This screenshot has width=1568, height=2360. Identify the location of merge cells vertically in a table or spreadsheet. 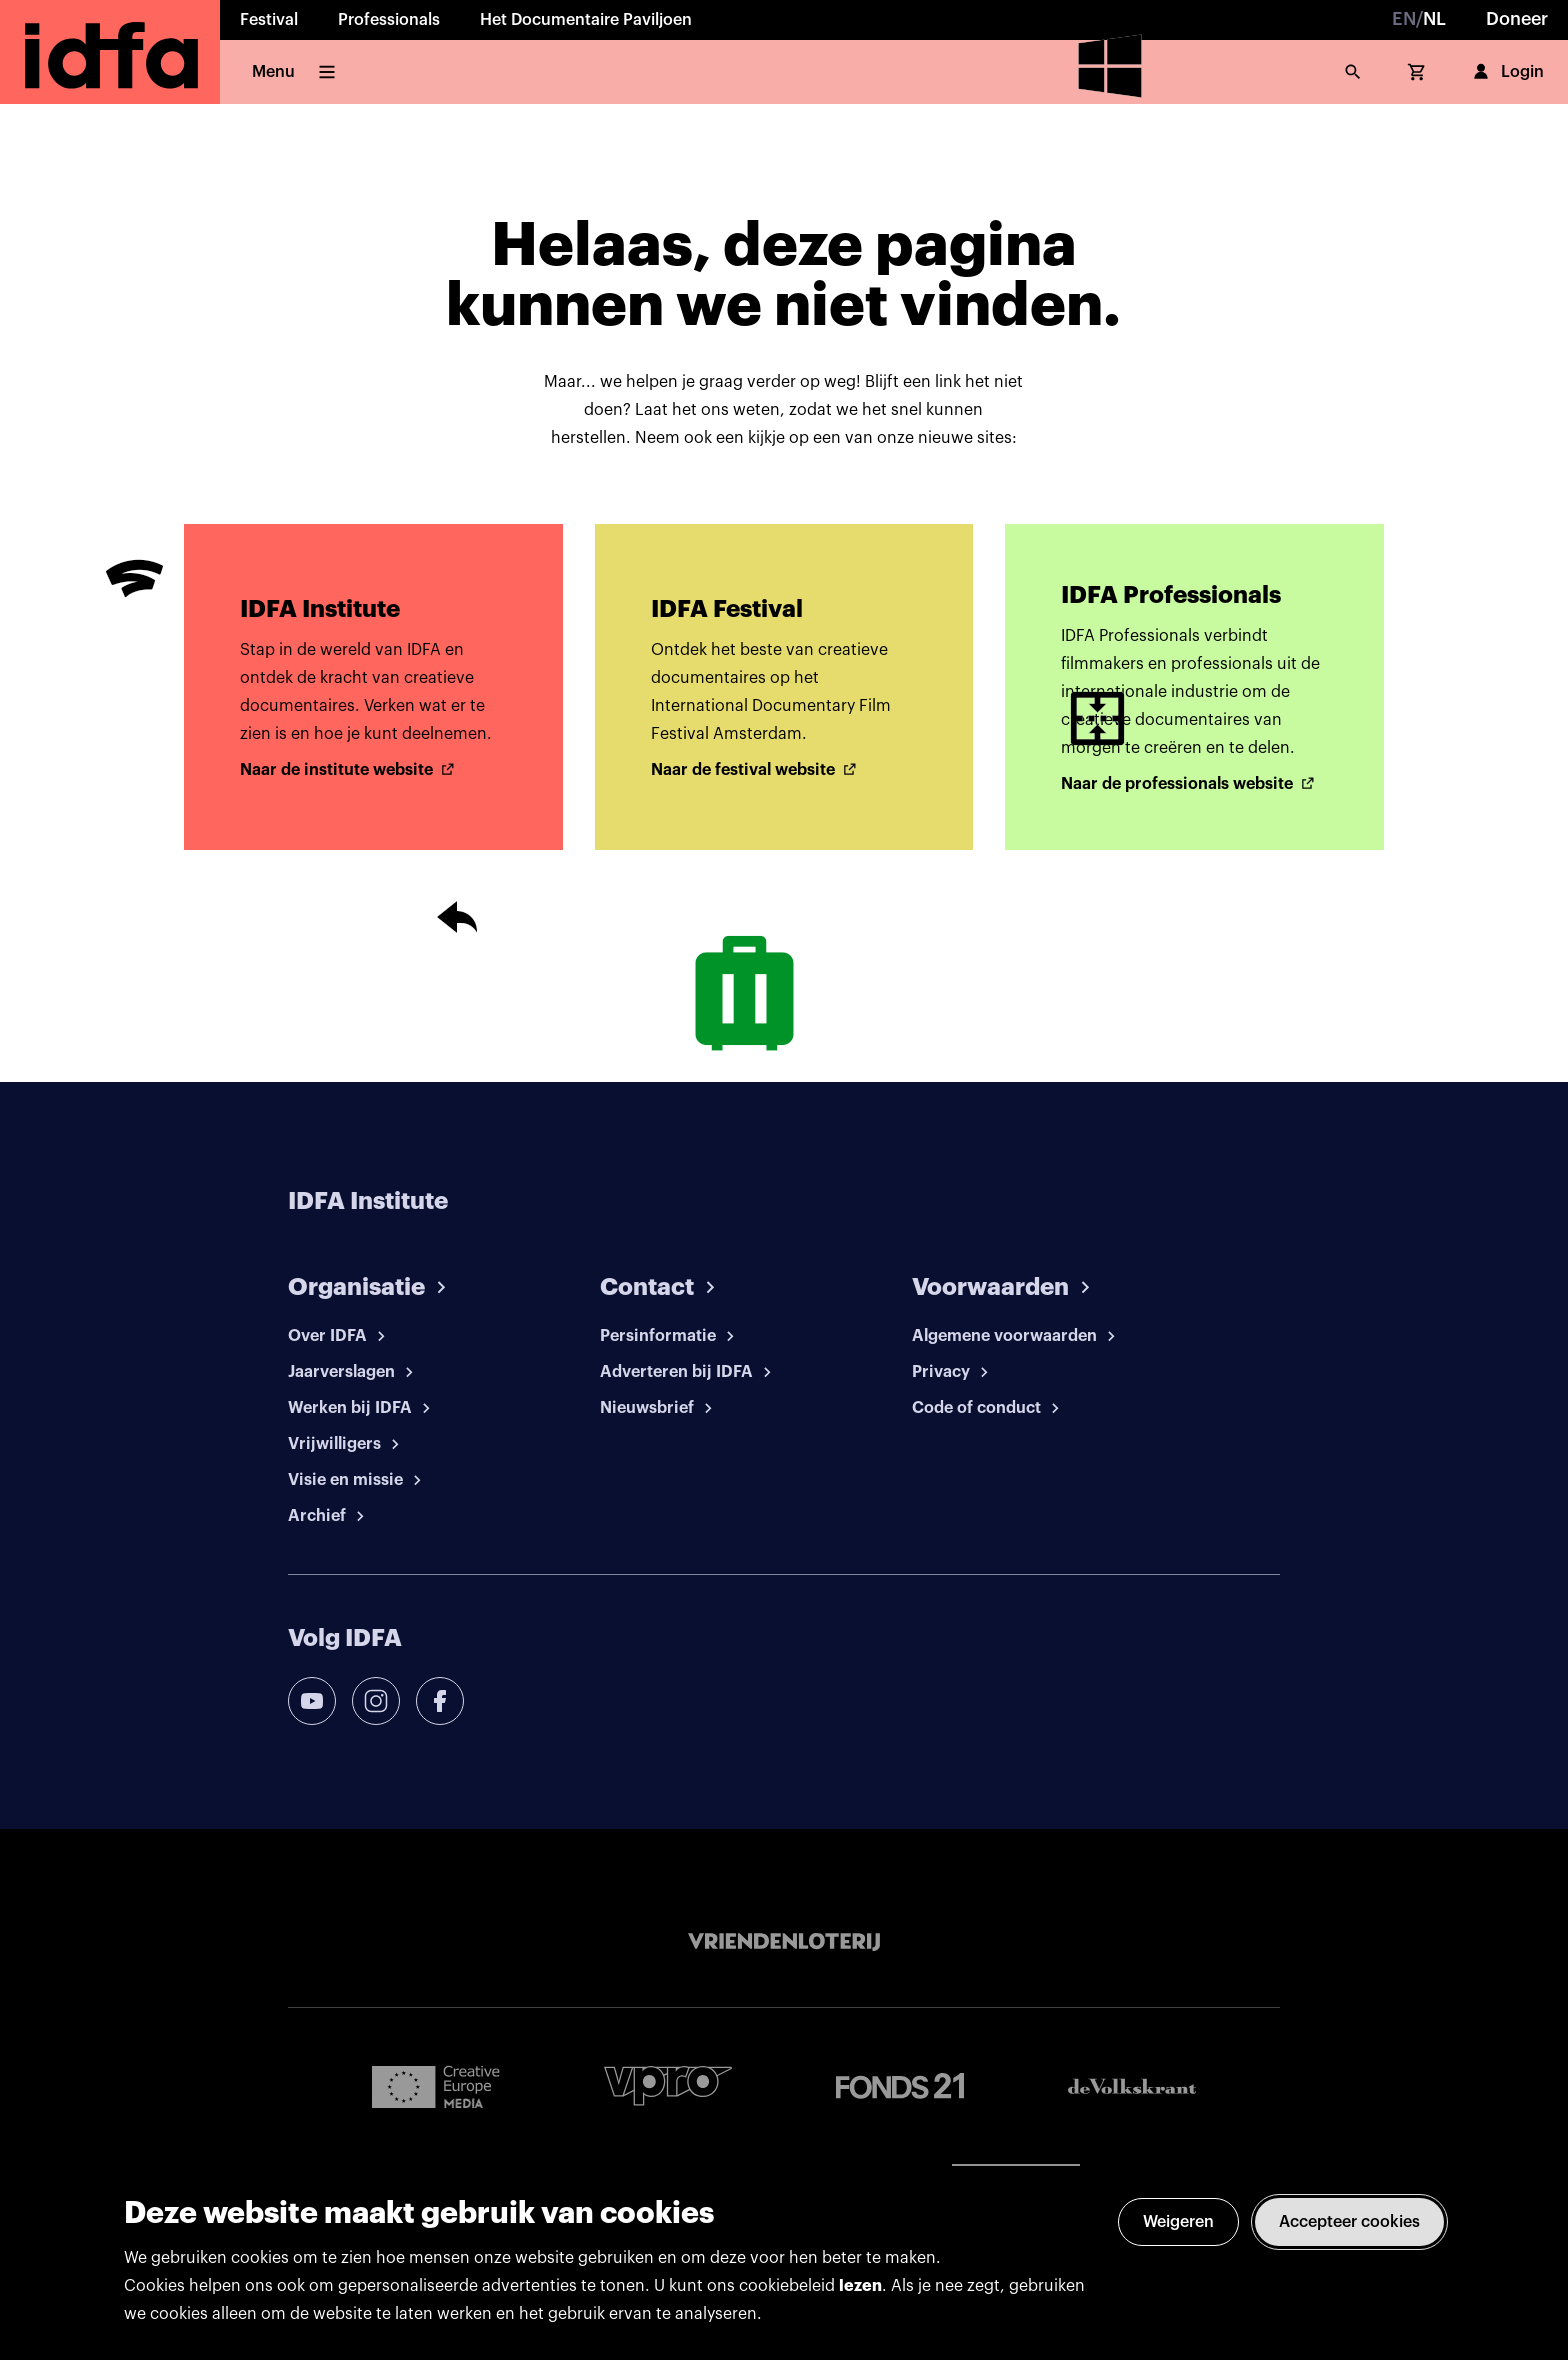
(1097, 718).